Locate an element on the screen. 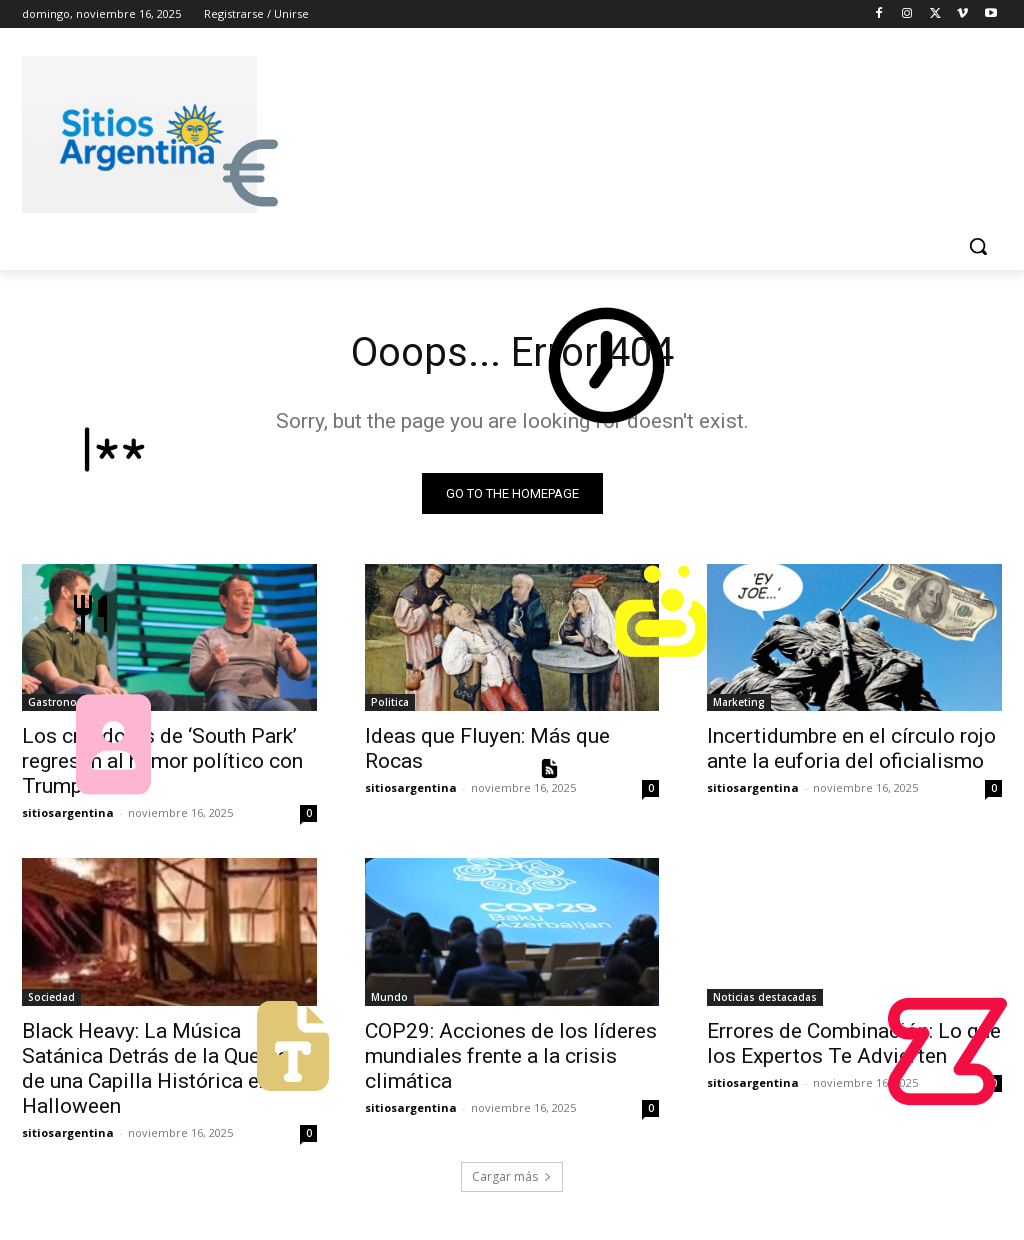 The image size is (1024, 1240). view price in euros is located at coordinates (254, 173).